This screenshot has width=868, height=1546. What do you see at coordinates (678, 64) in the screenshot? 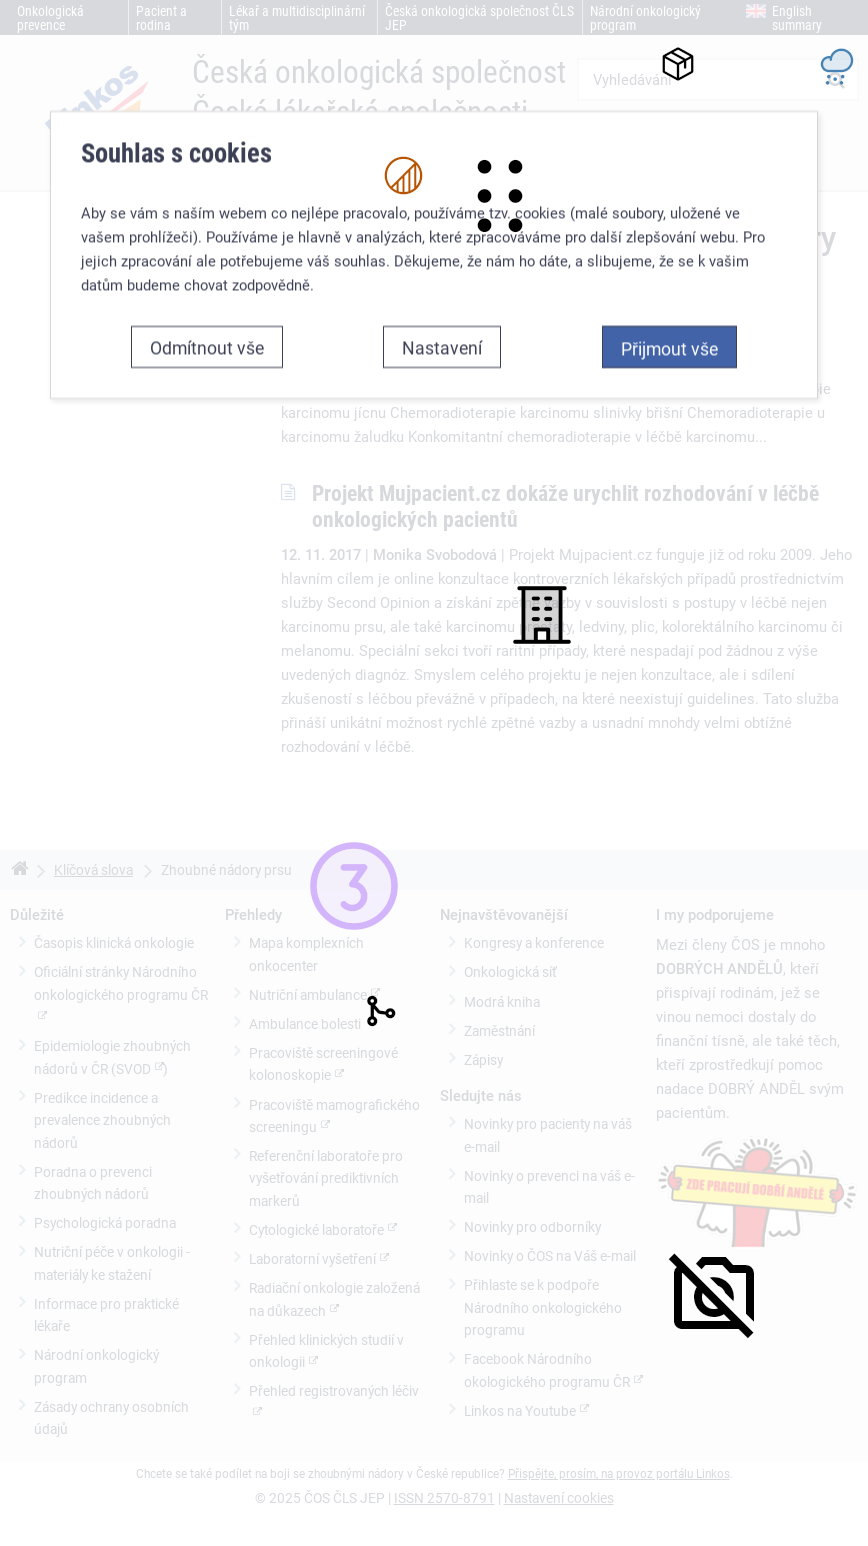
I see `view order or shipment details` at bounding box center [678, 64].